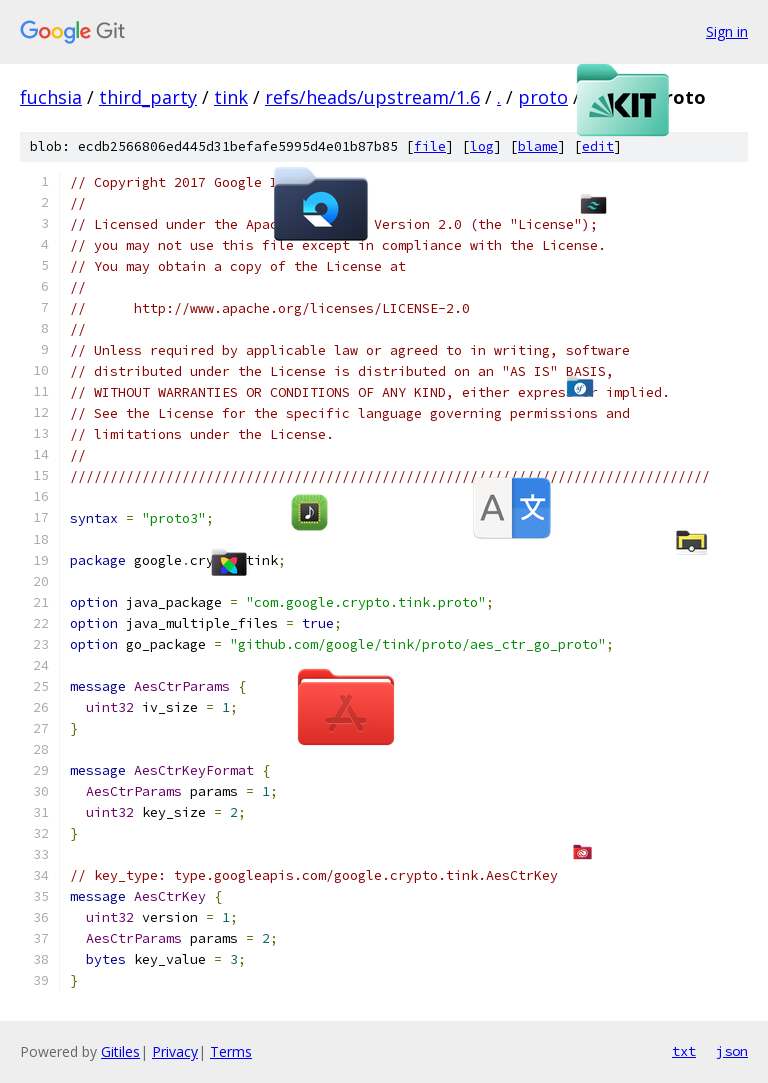 The width and height of the screenshot is (768, 1083). I want to click on folder containing symfony framework project files, so click(580, 387).